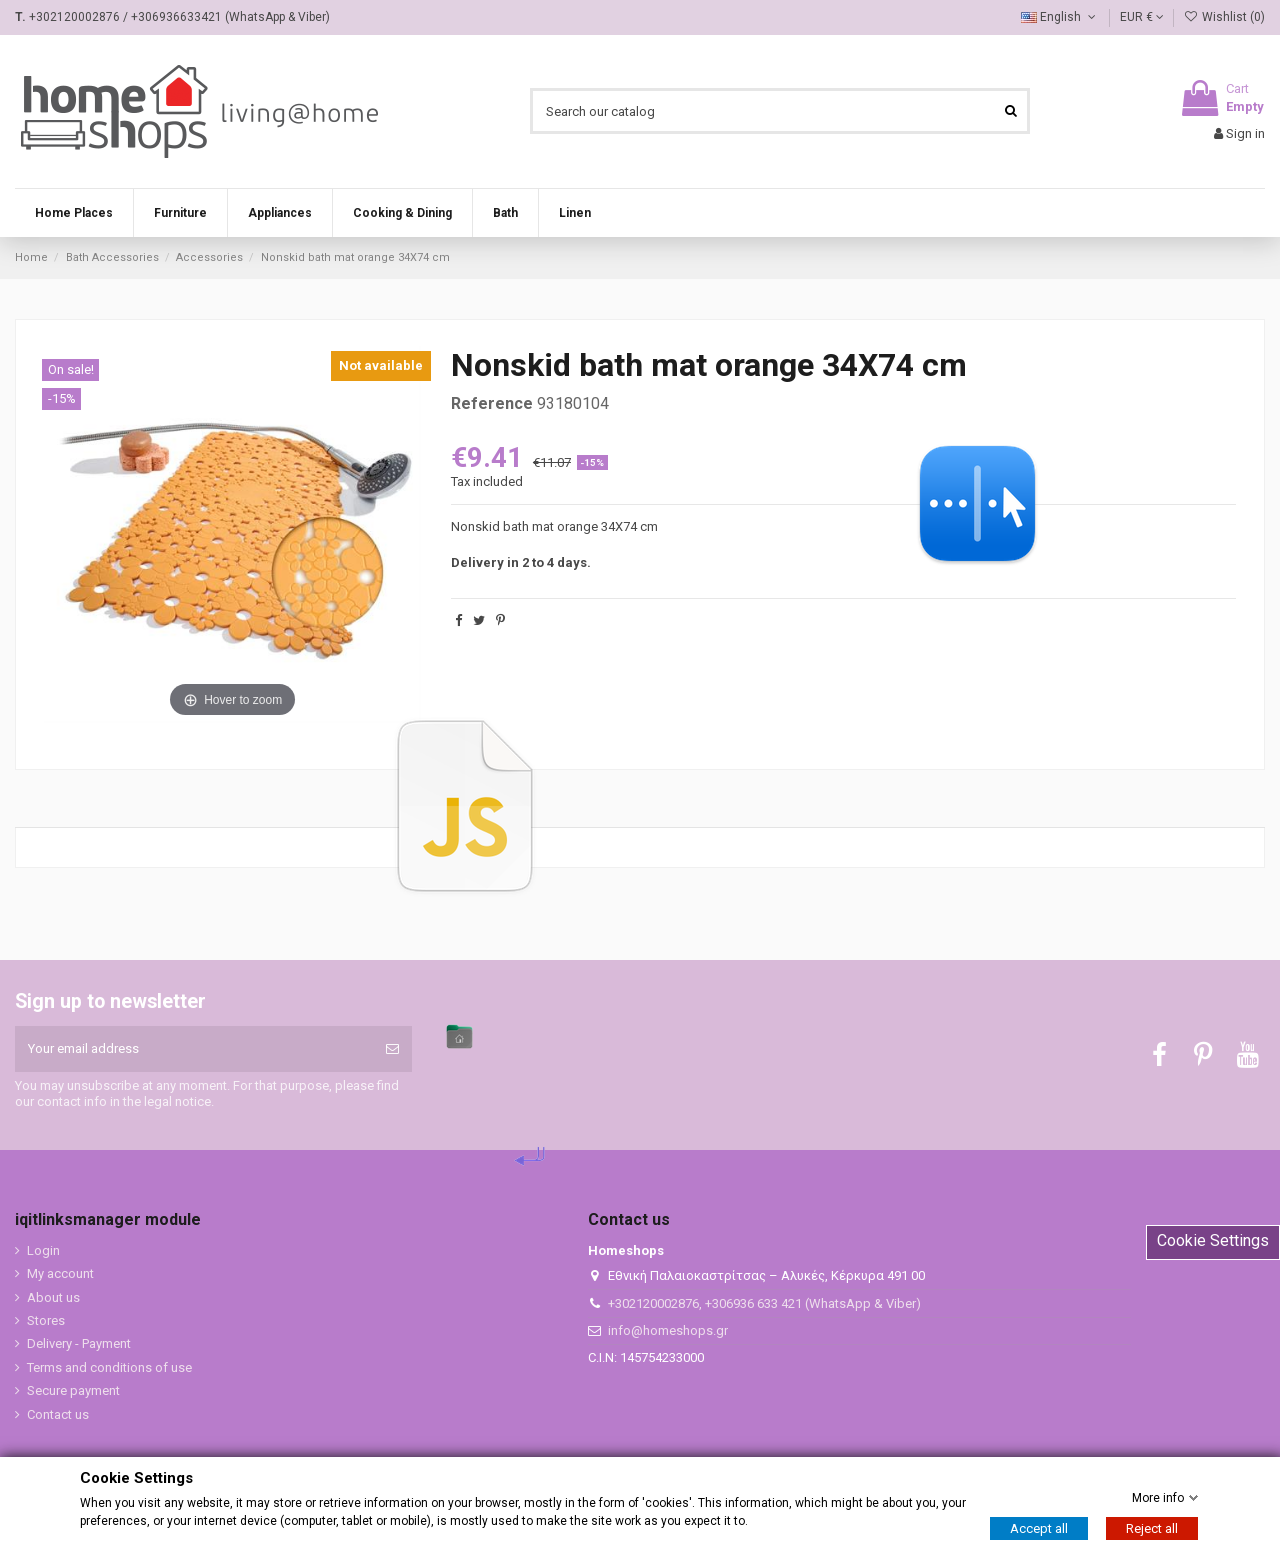 This screenshot has height=1552, width=1280. I want to click on a javascript source code file, so click(465, 806).